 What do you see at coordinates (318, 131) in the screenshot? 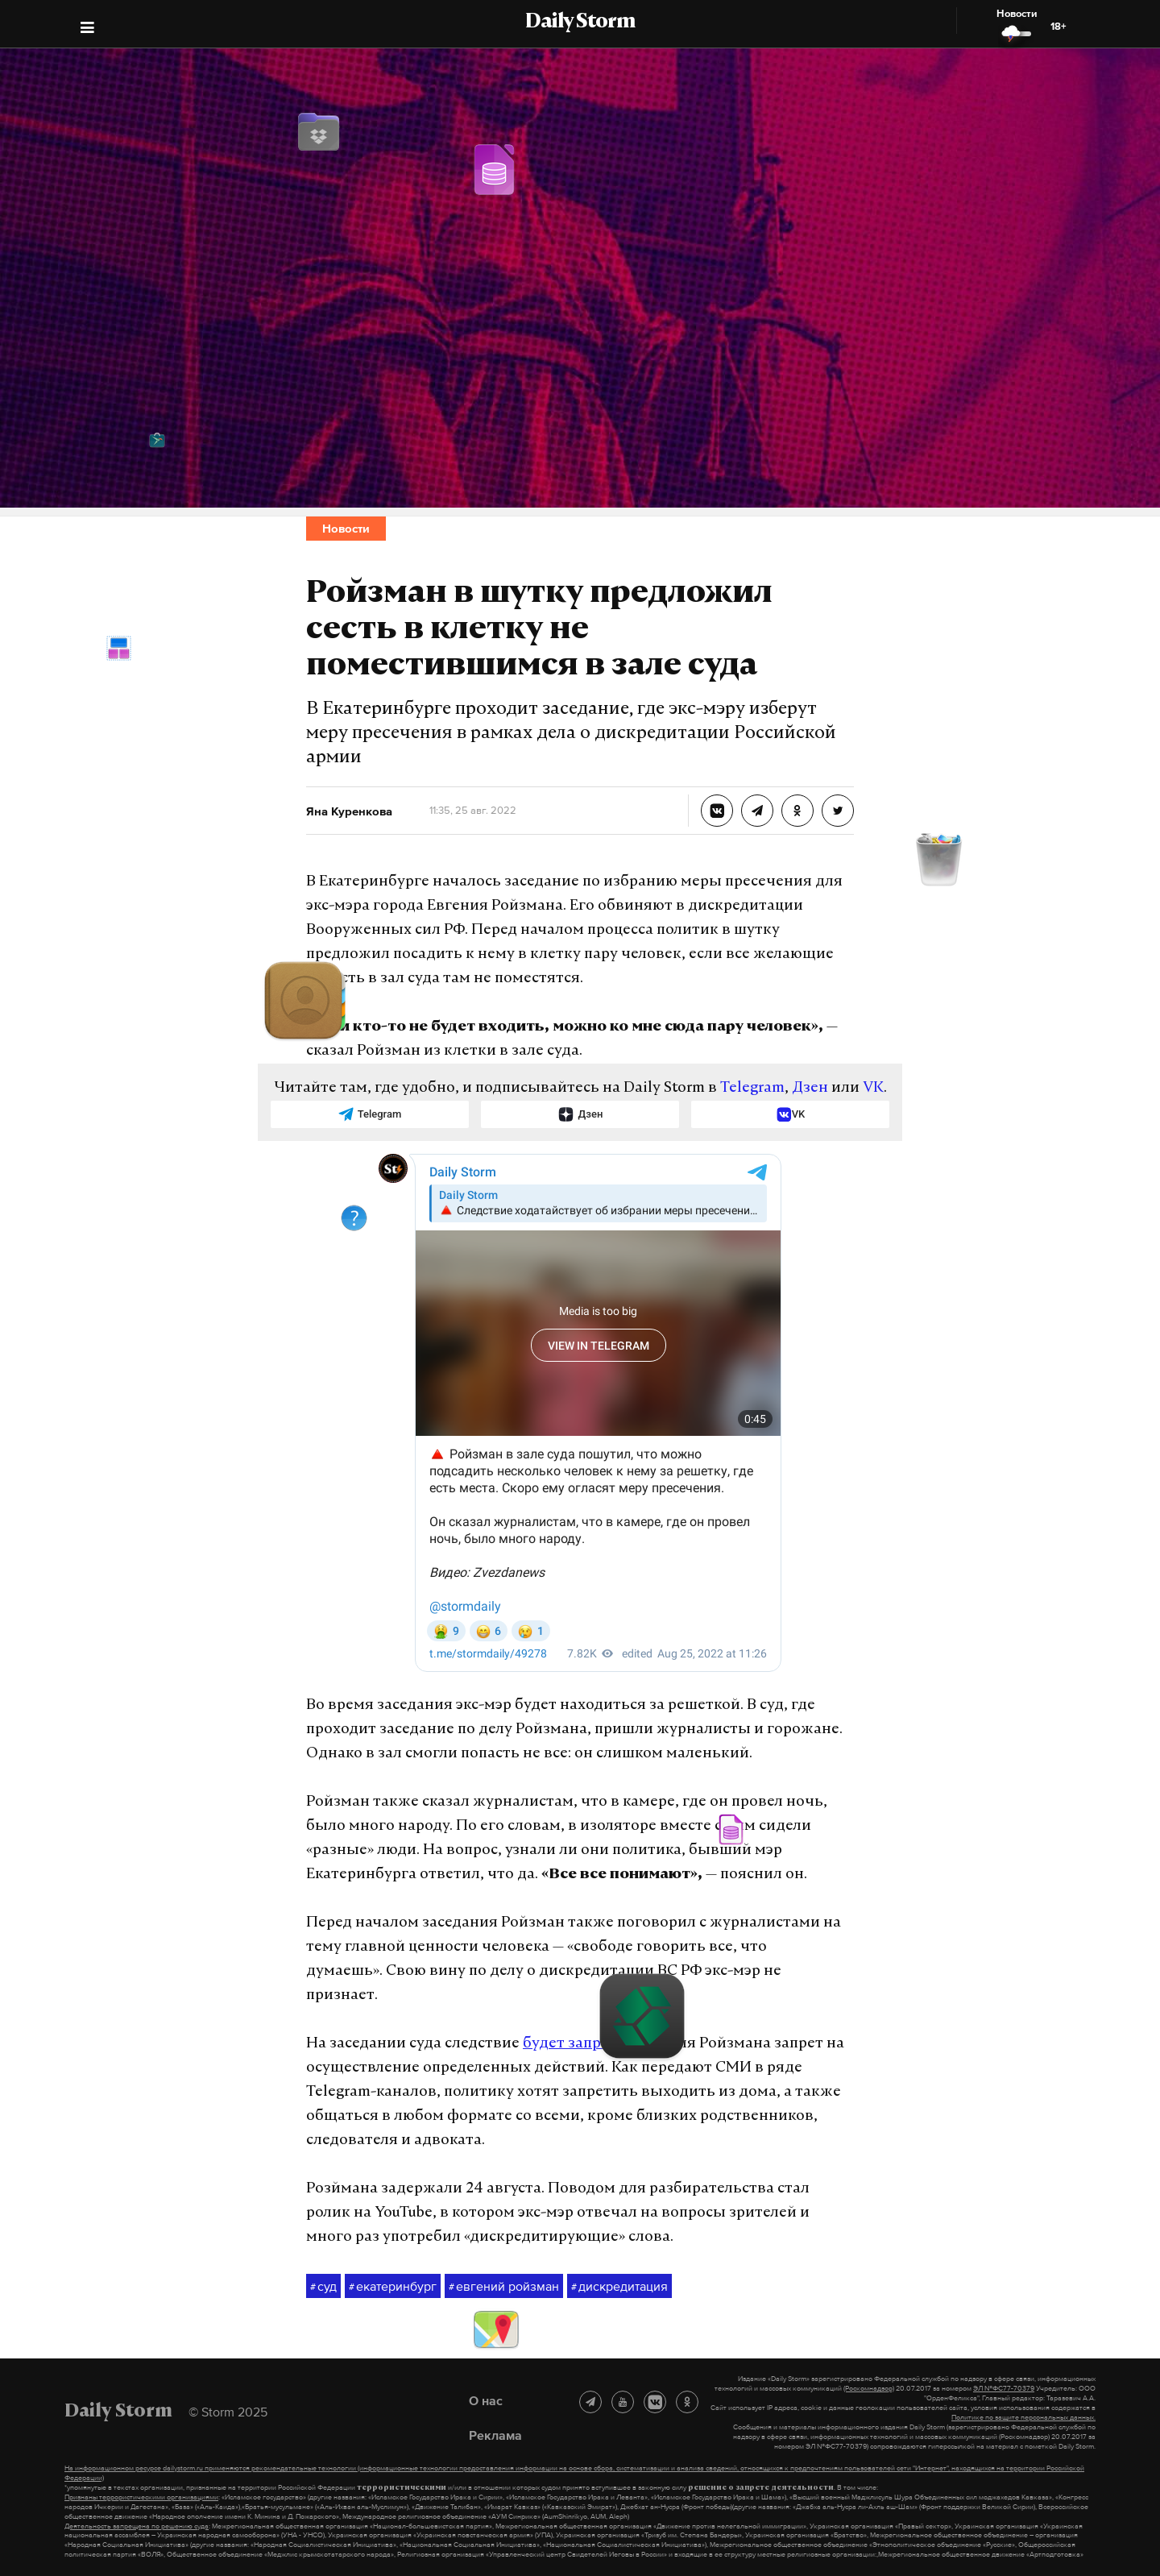
I see `open your dropbox synced folder` at bounding box center [318, 131].